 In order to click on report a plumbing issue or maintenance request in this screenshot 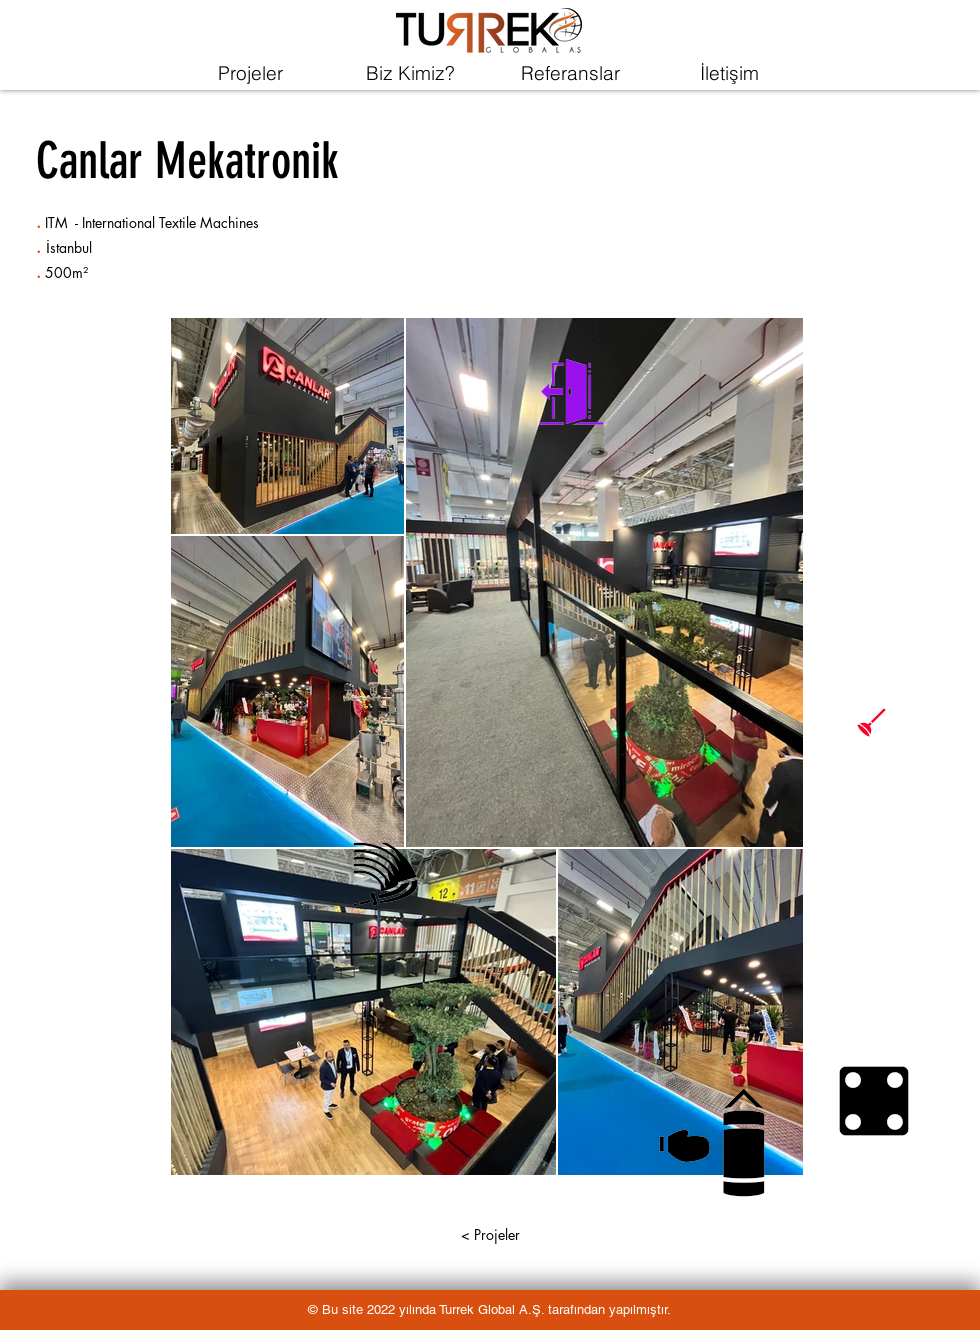, I will do `click(871, 722)`.